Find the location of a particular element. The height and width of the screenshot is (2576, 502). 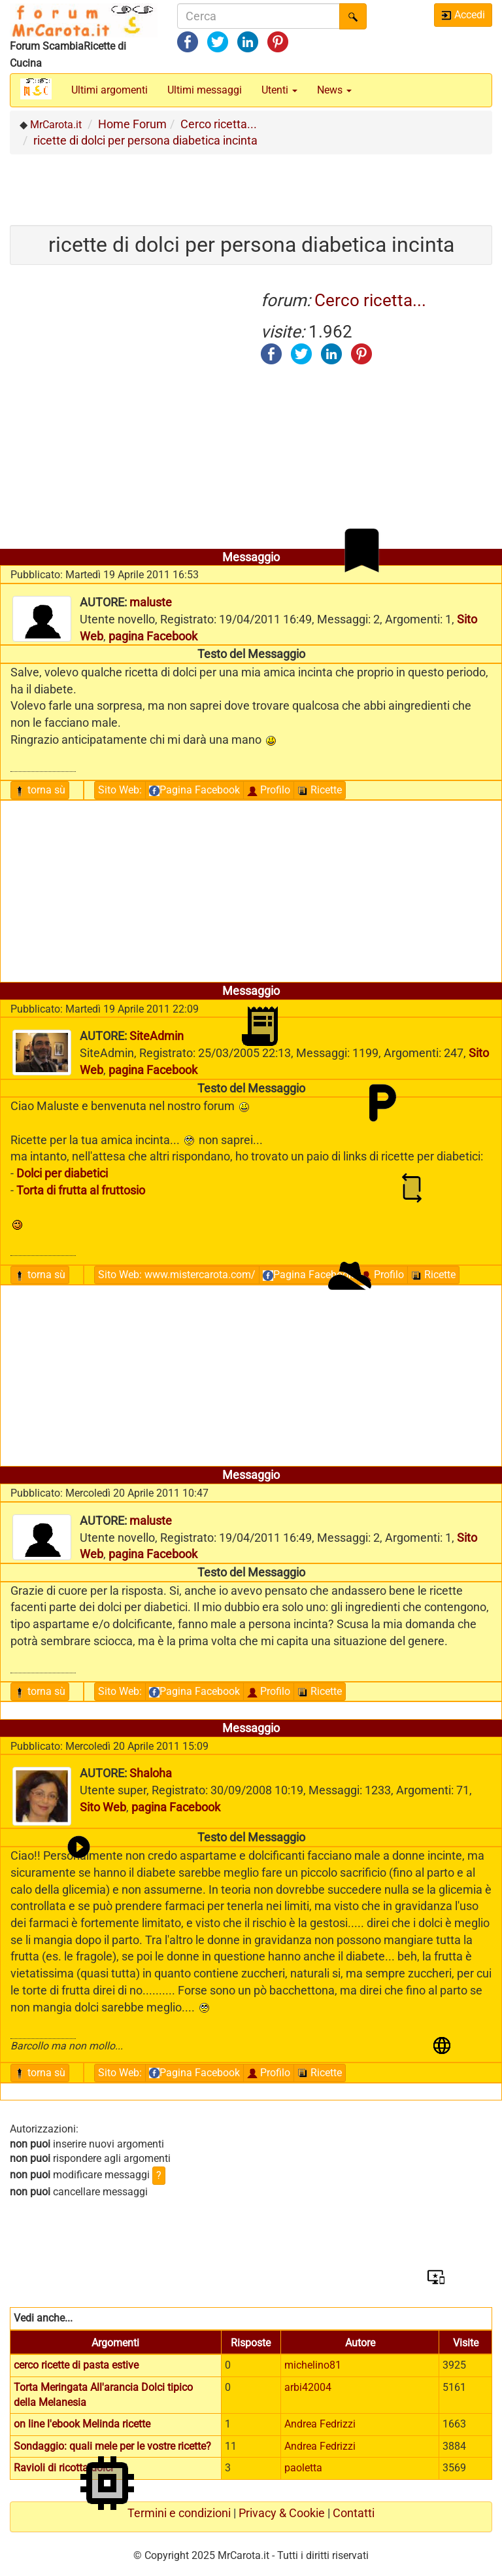

find nearby parking locations is located at coordinates (382, 1103).